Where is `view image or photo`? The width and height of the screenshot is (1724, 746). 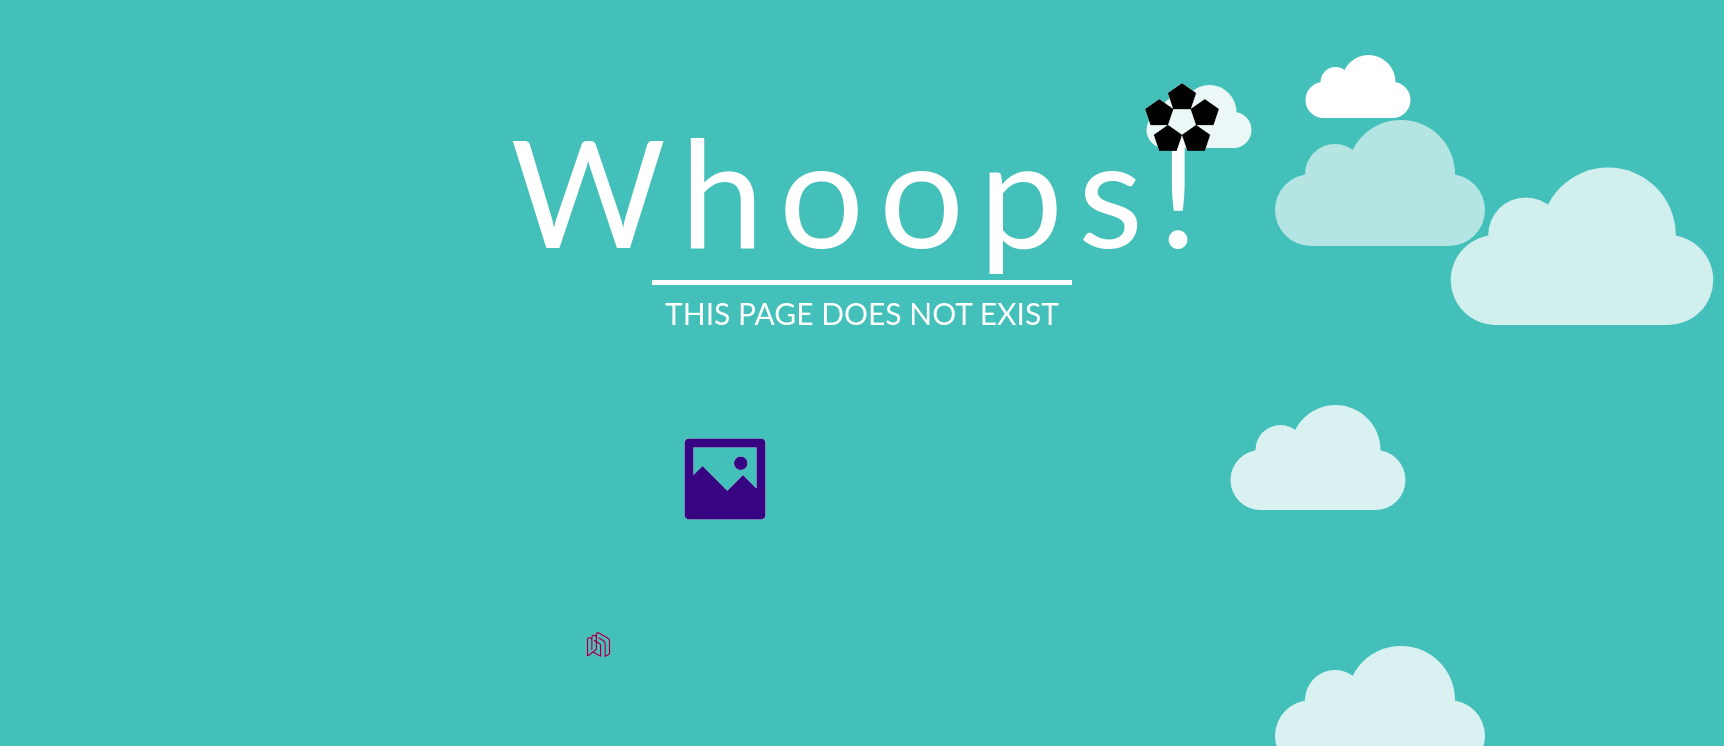 view image or photo is located at coordinates (725, 479).